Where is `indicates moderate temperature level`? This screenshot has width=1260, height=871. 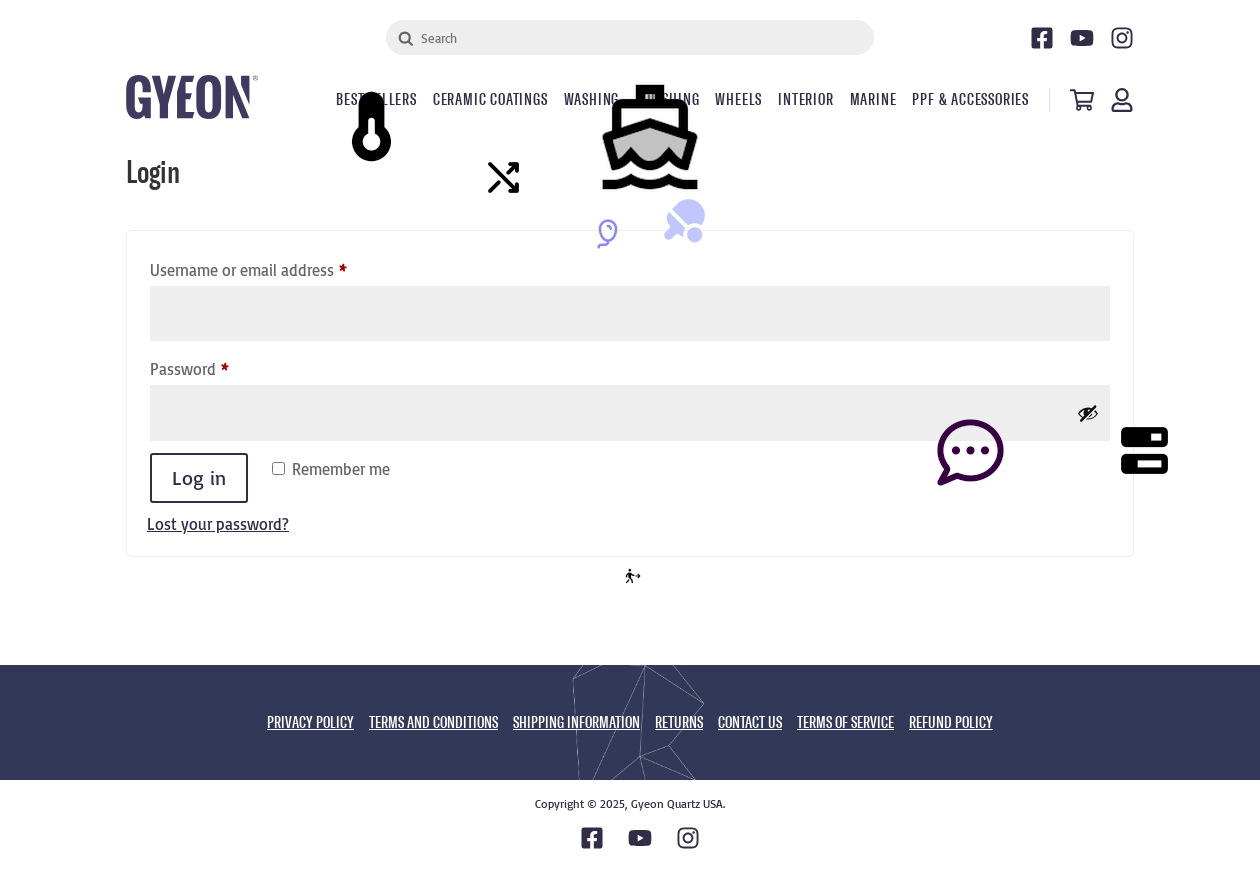
indicates moderate temperature level is located at coordinates (371, 126).